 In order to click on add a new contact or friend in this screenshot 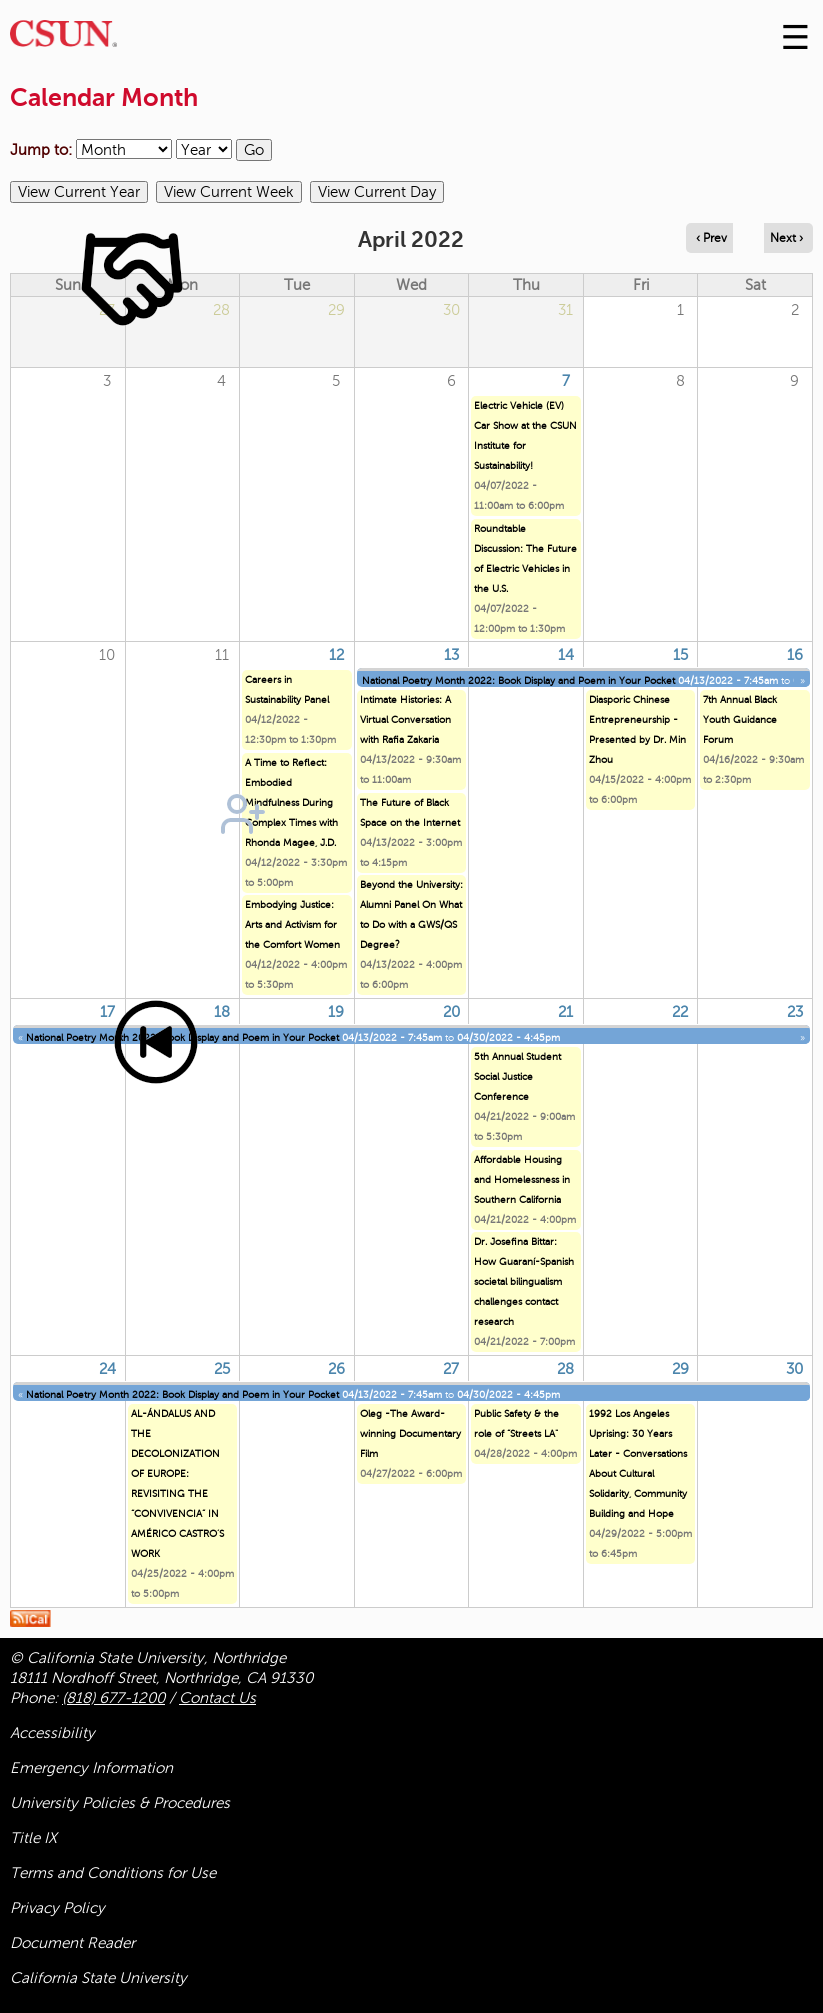, I will do `click(243, 814)`.